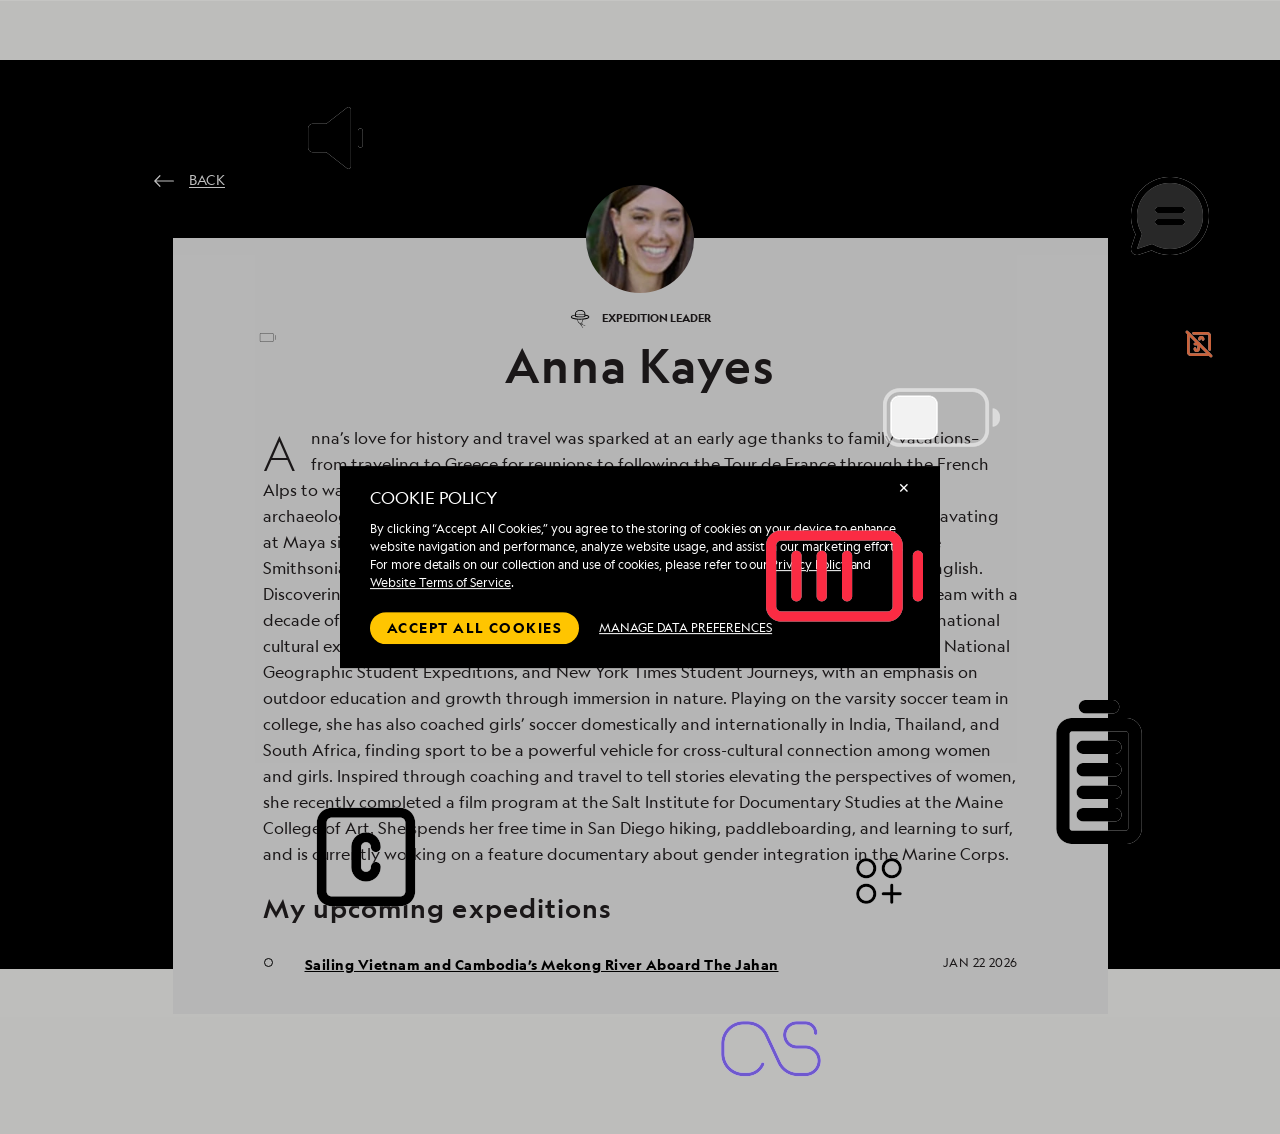  What do you see at coordinates (771, 1047) in the screenshot?
I see `connect to your Last.fm account` at bounding box center [771, 1047].